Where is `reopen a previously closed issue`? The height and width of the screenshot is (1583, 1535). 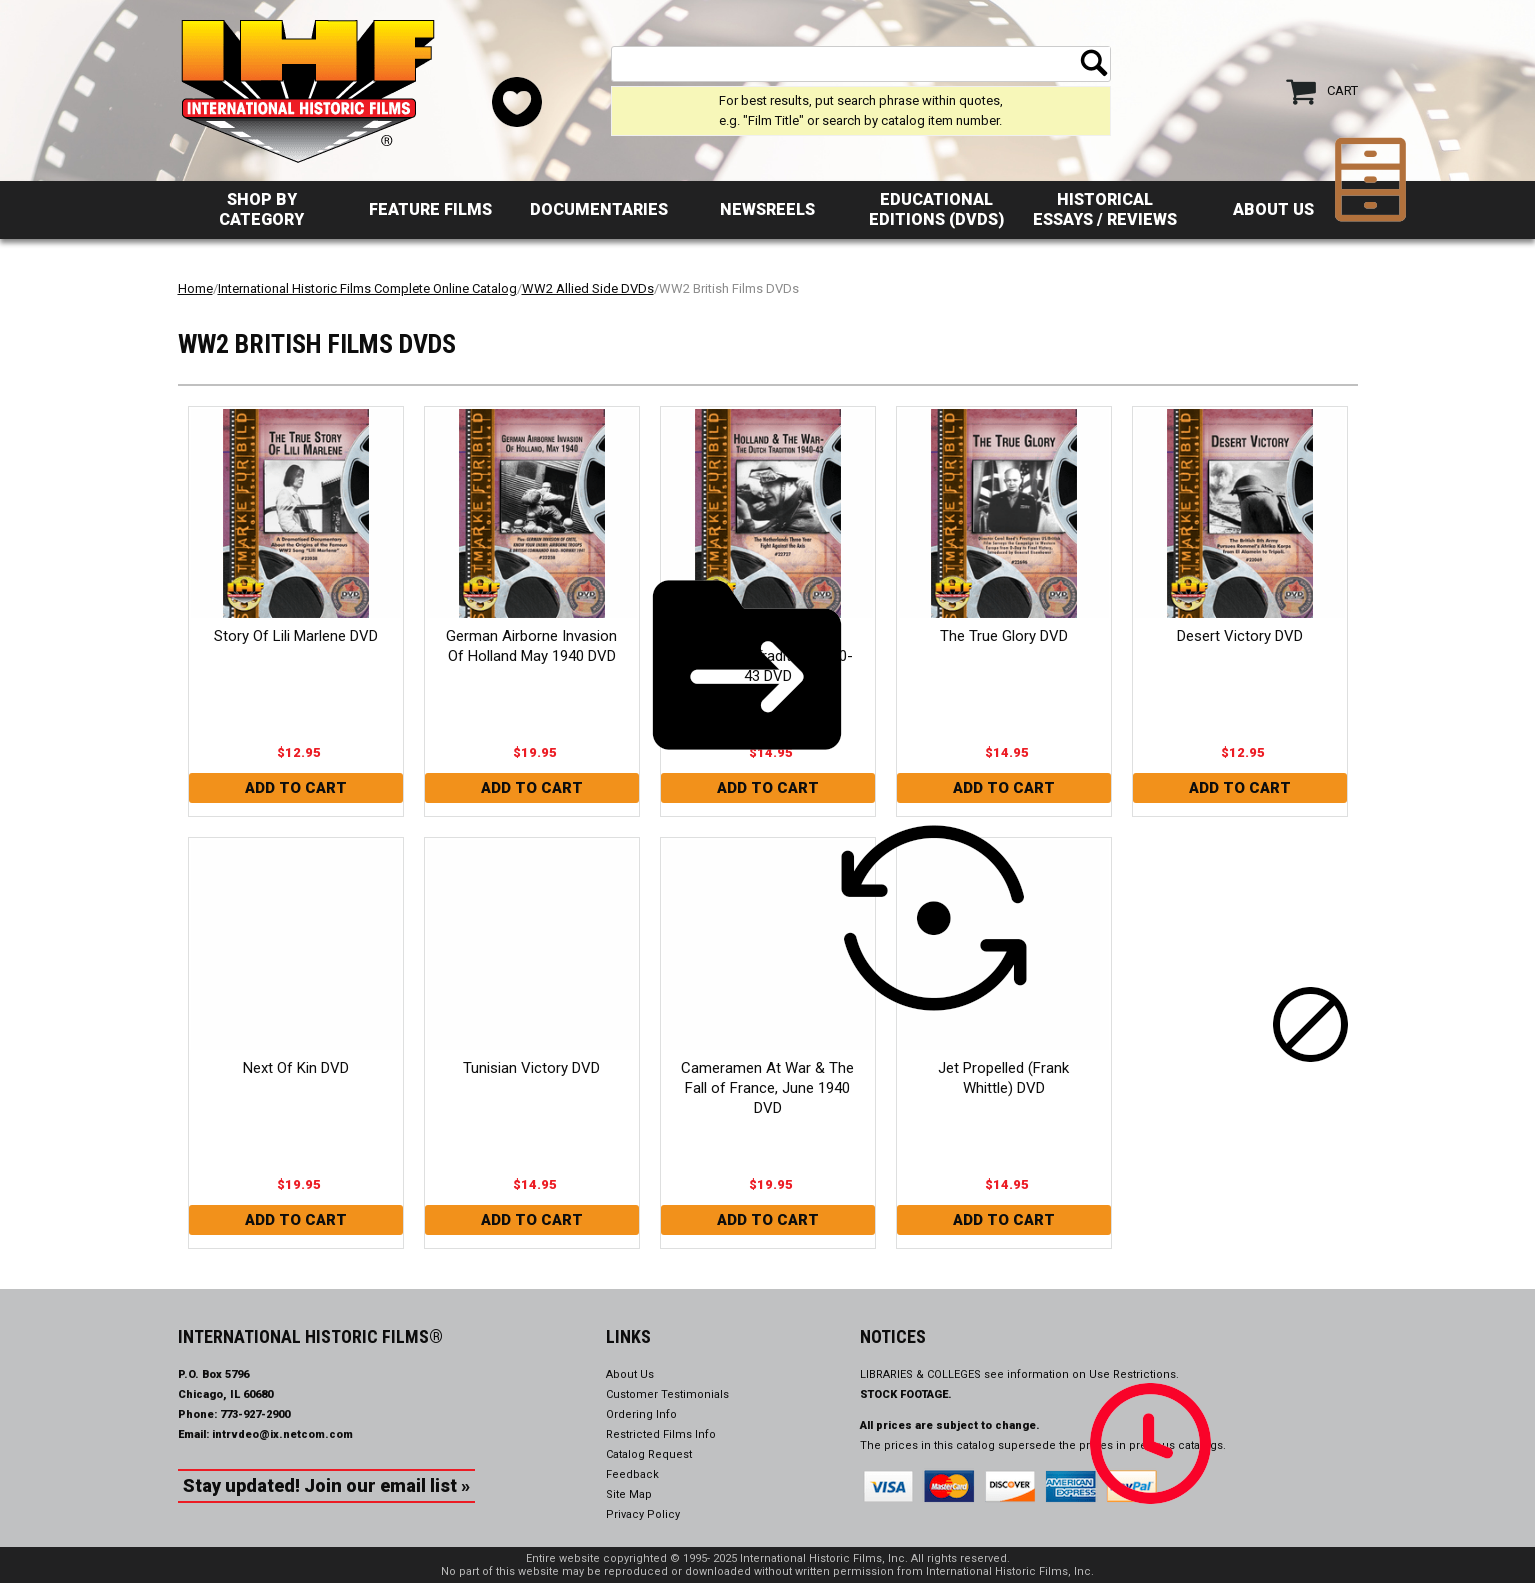 reopen a previously closed issue is located at coordinates (934, 918).